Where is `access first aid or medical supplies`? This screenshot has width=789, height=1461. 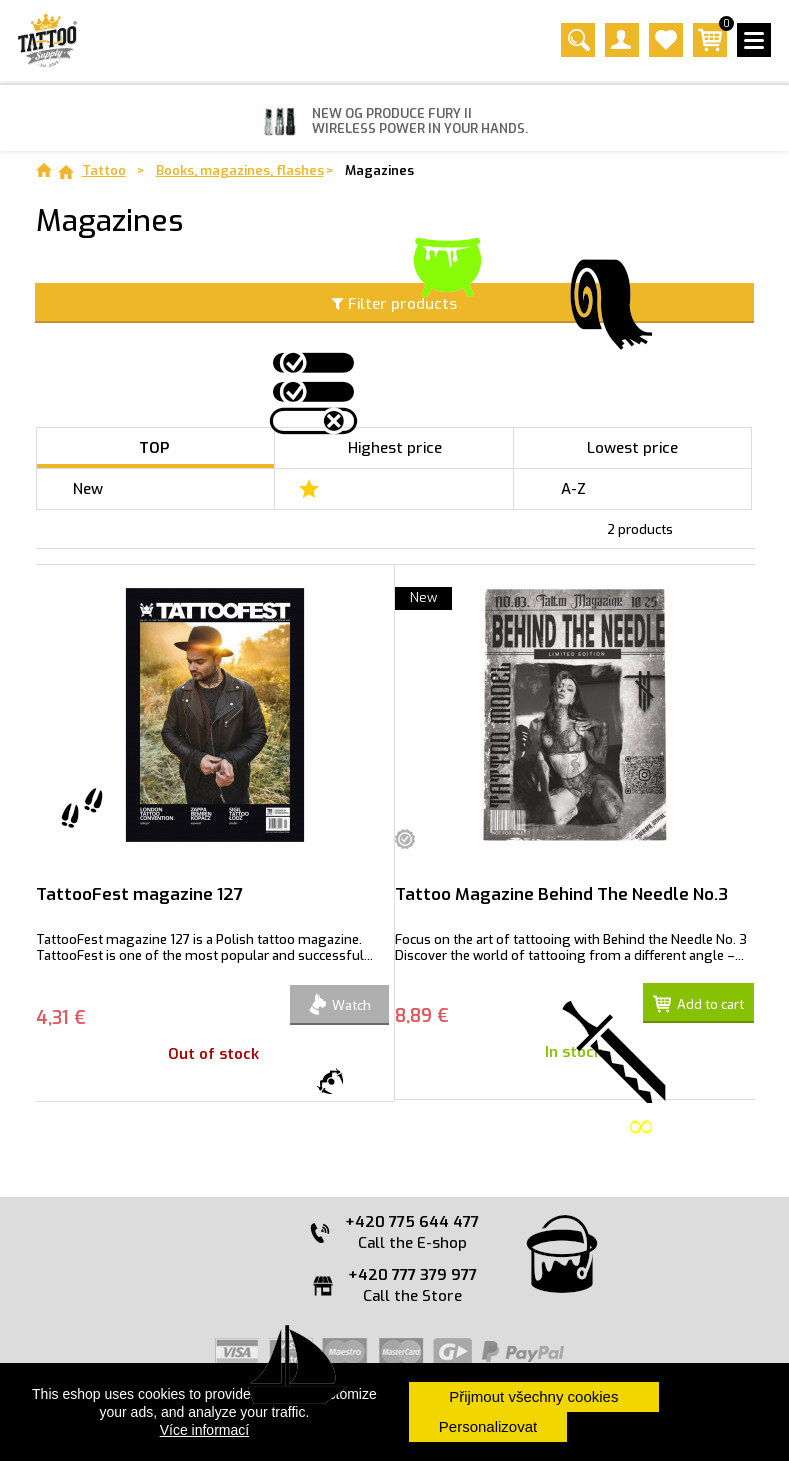
access first aid or medical supplies is located at coordinates (608, 304).